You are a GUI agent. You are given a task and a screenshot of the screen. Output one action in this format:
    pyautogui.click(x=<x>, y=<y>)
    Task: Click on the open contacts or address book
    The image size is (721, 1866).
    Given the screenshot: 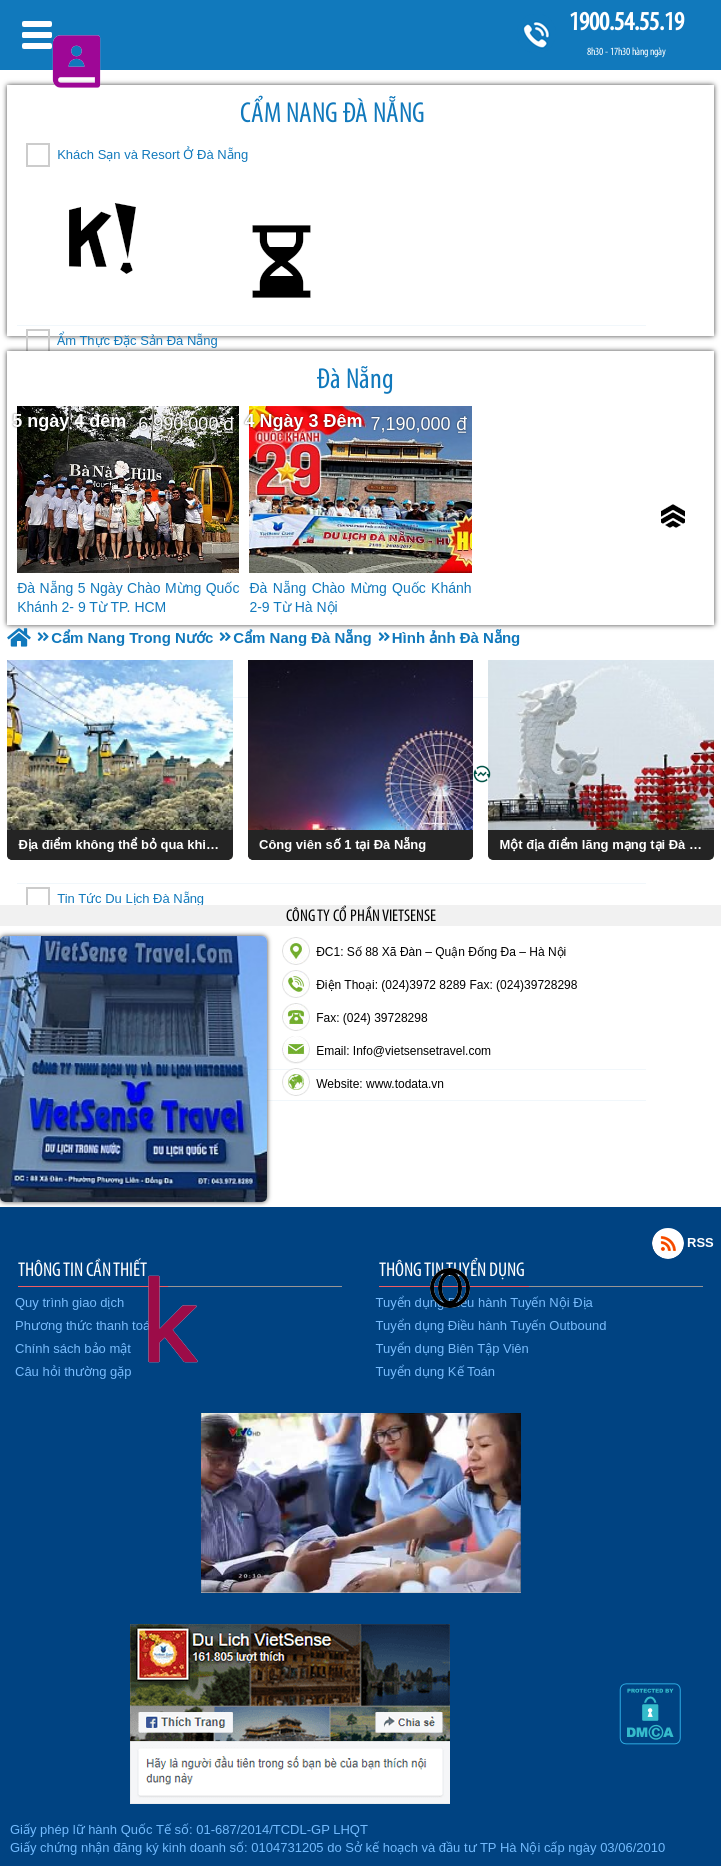 What is the action you would take?
    pyautogui.click(x=76, y=61)
    